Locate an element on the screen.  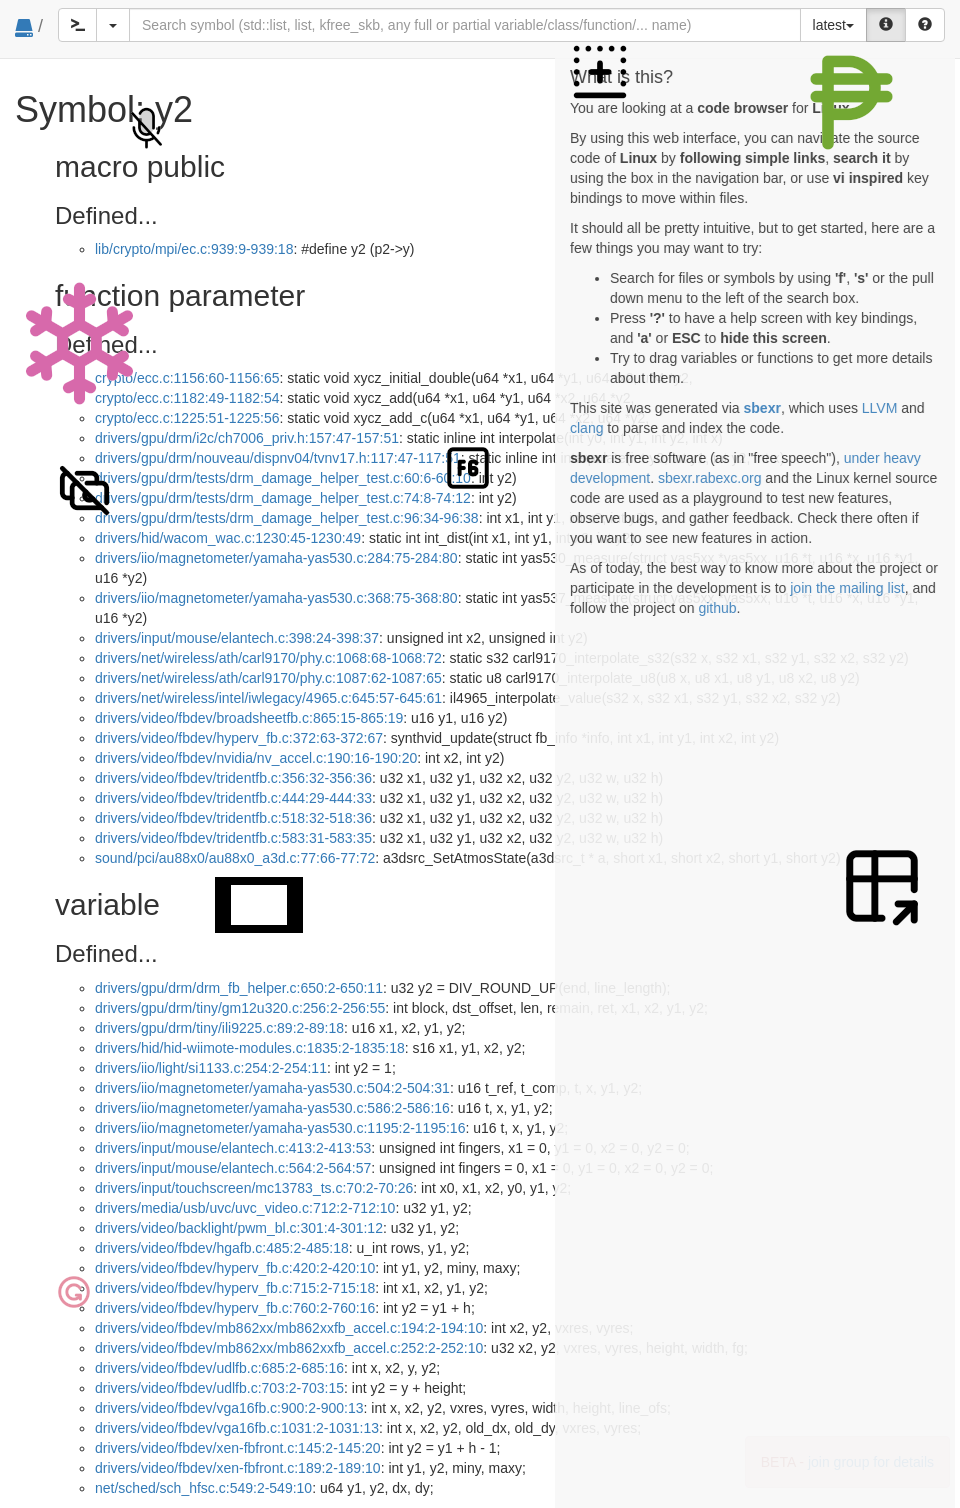
mute your microphone is located at coordinates (146, 127).